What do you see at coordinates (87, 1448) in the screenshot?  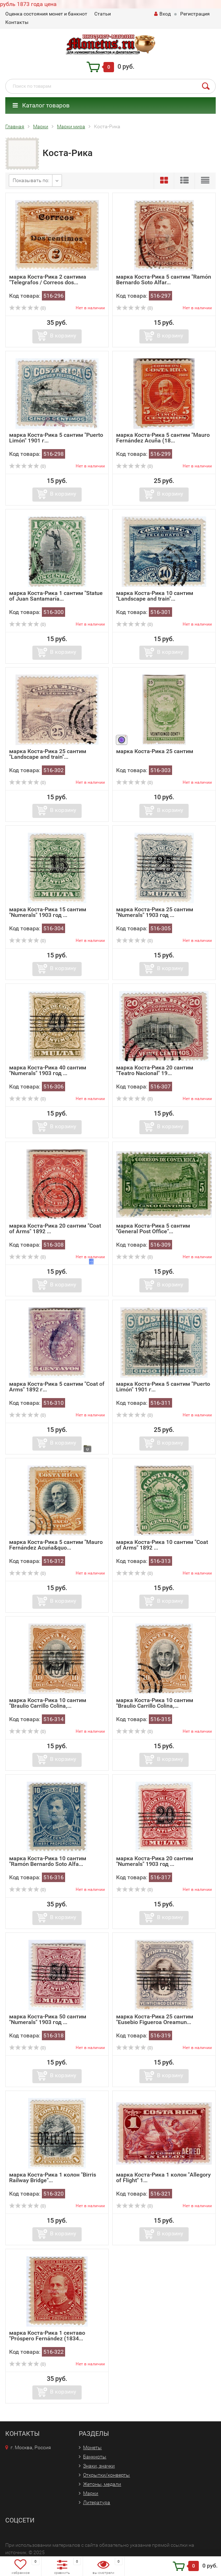 I see `open dropbox folder` at bounding box center [87, 1448].